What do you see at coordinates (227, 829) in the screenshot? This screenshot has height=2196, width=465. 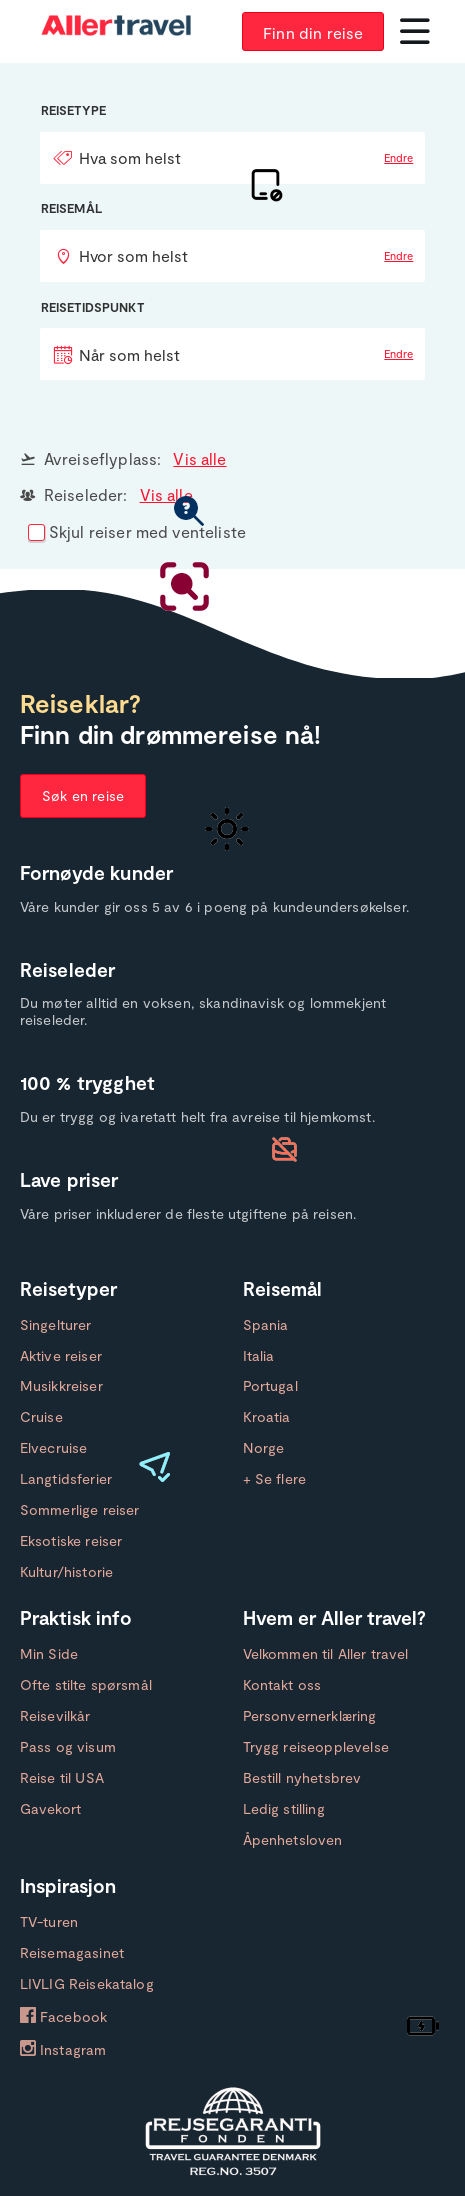 I see `increase screen brightness` at bounding box center [227, 829].